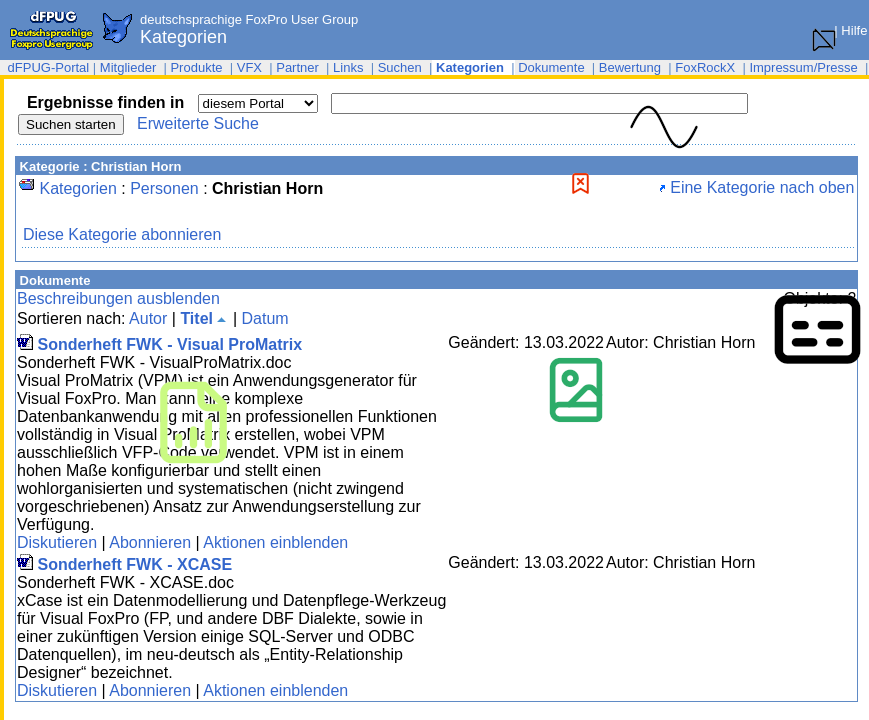 Image resolution: width=869 pixels, height=720 pixels. Describe the element at coordinates (664, 127) in the screenshot. I see `adjust audio or sound wave settings` at that location.